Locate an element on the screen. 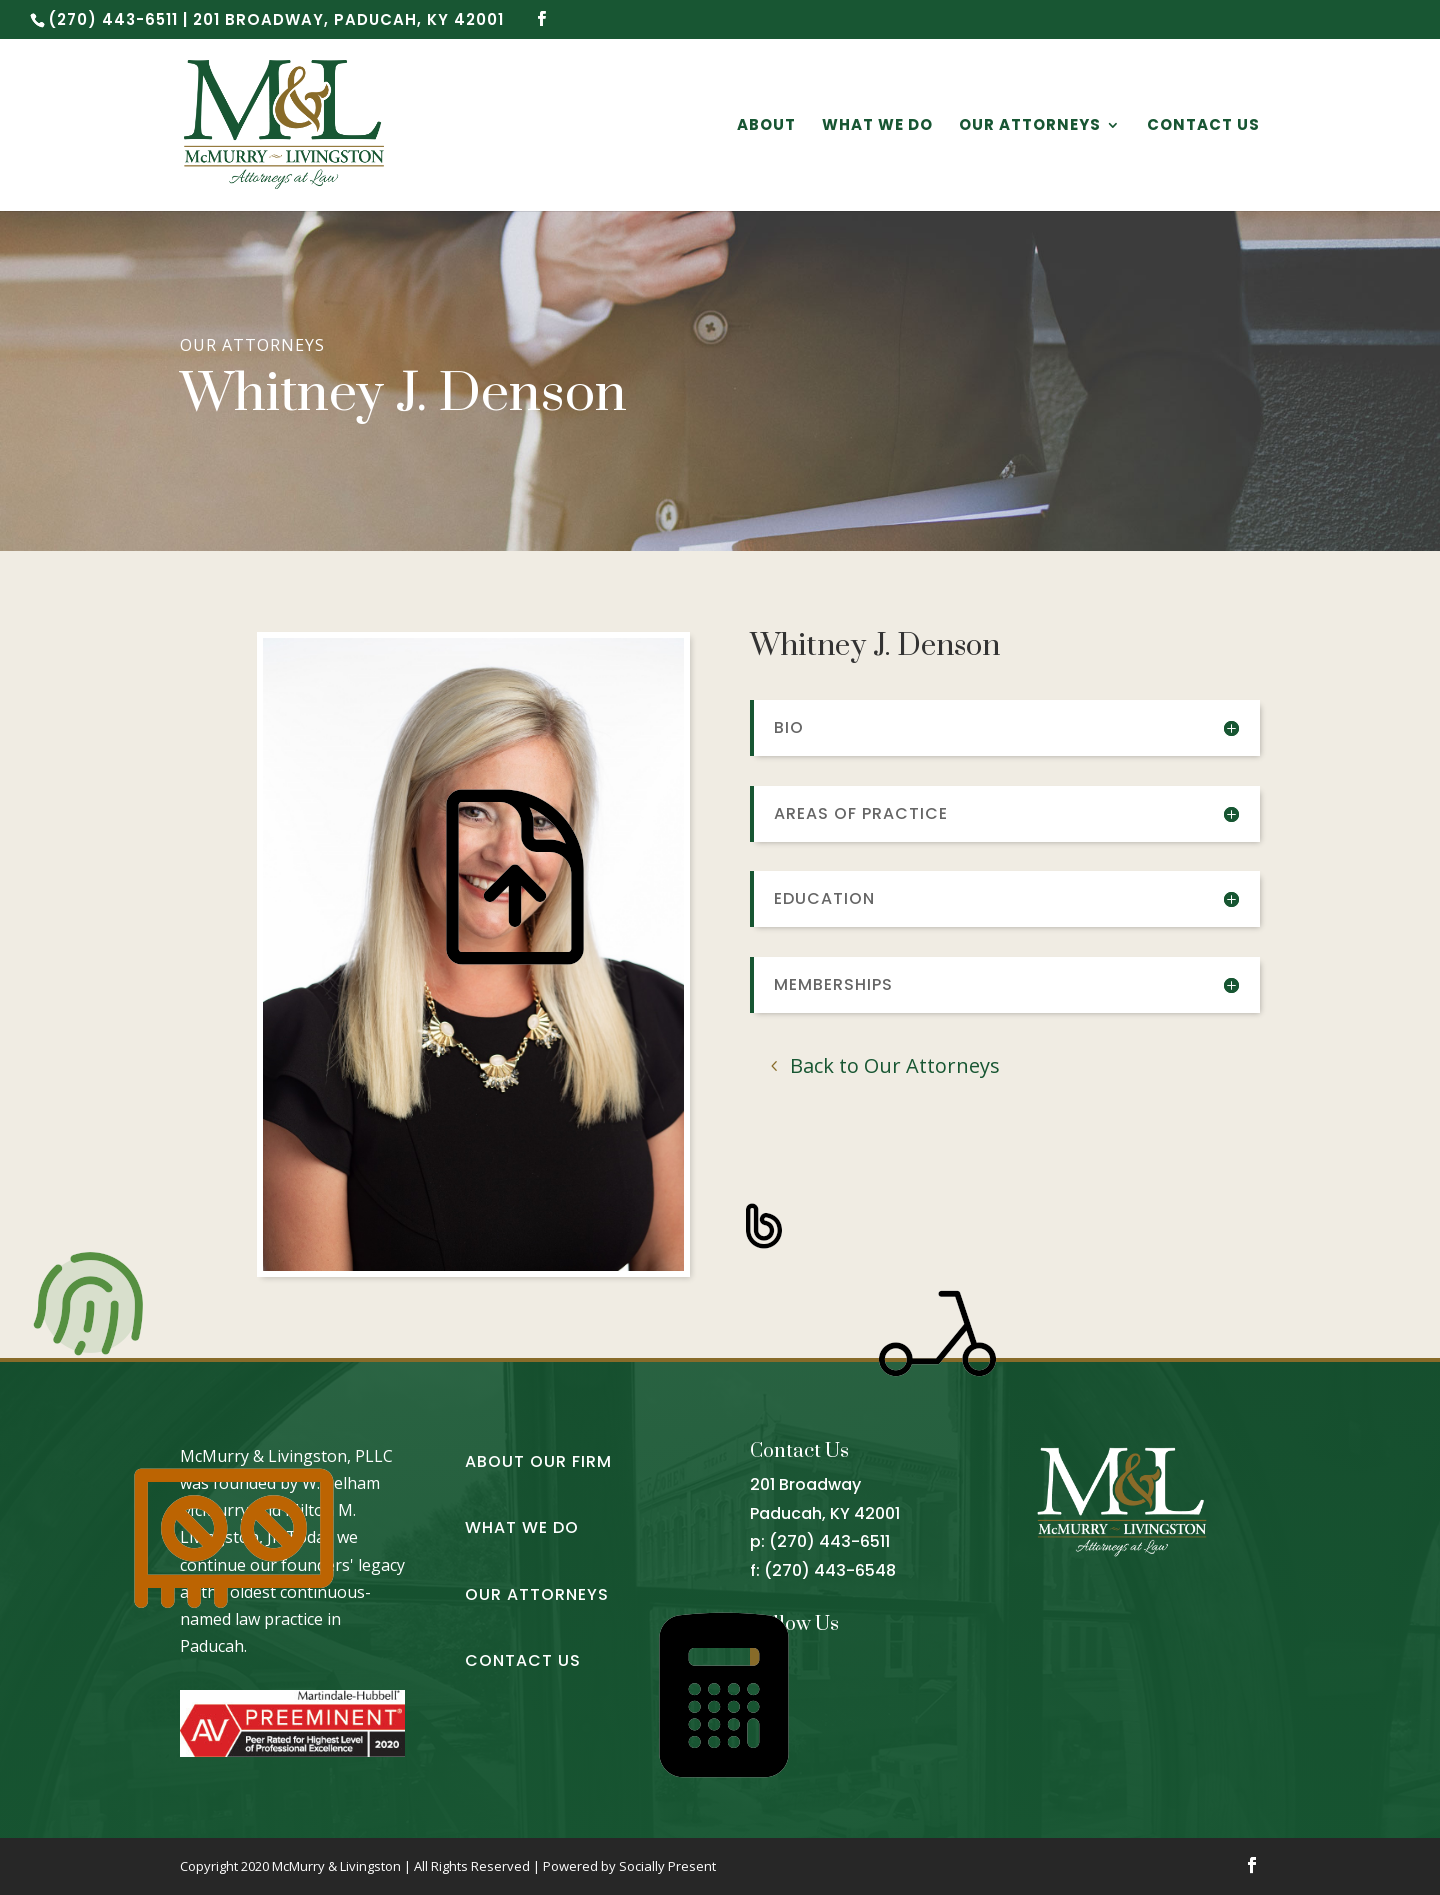 The height and width of the screenshot is (1895, 1440). authenticate with fingerprint is located at coordinates (90, 1304).